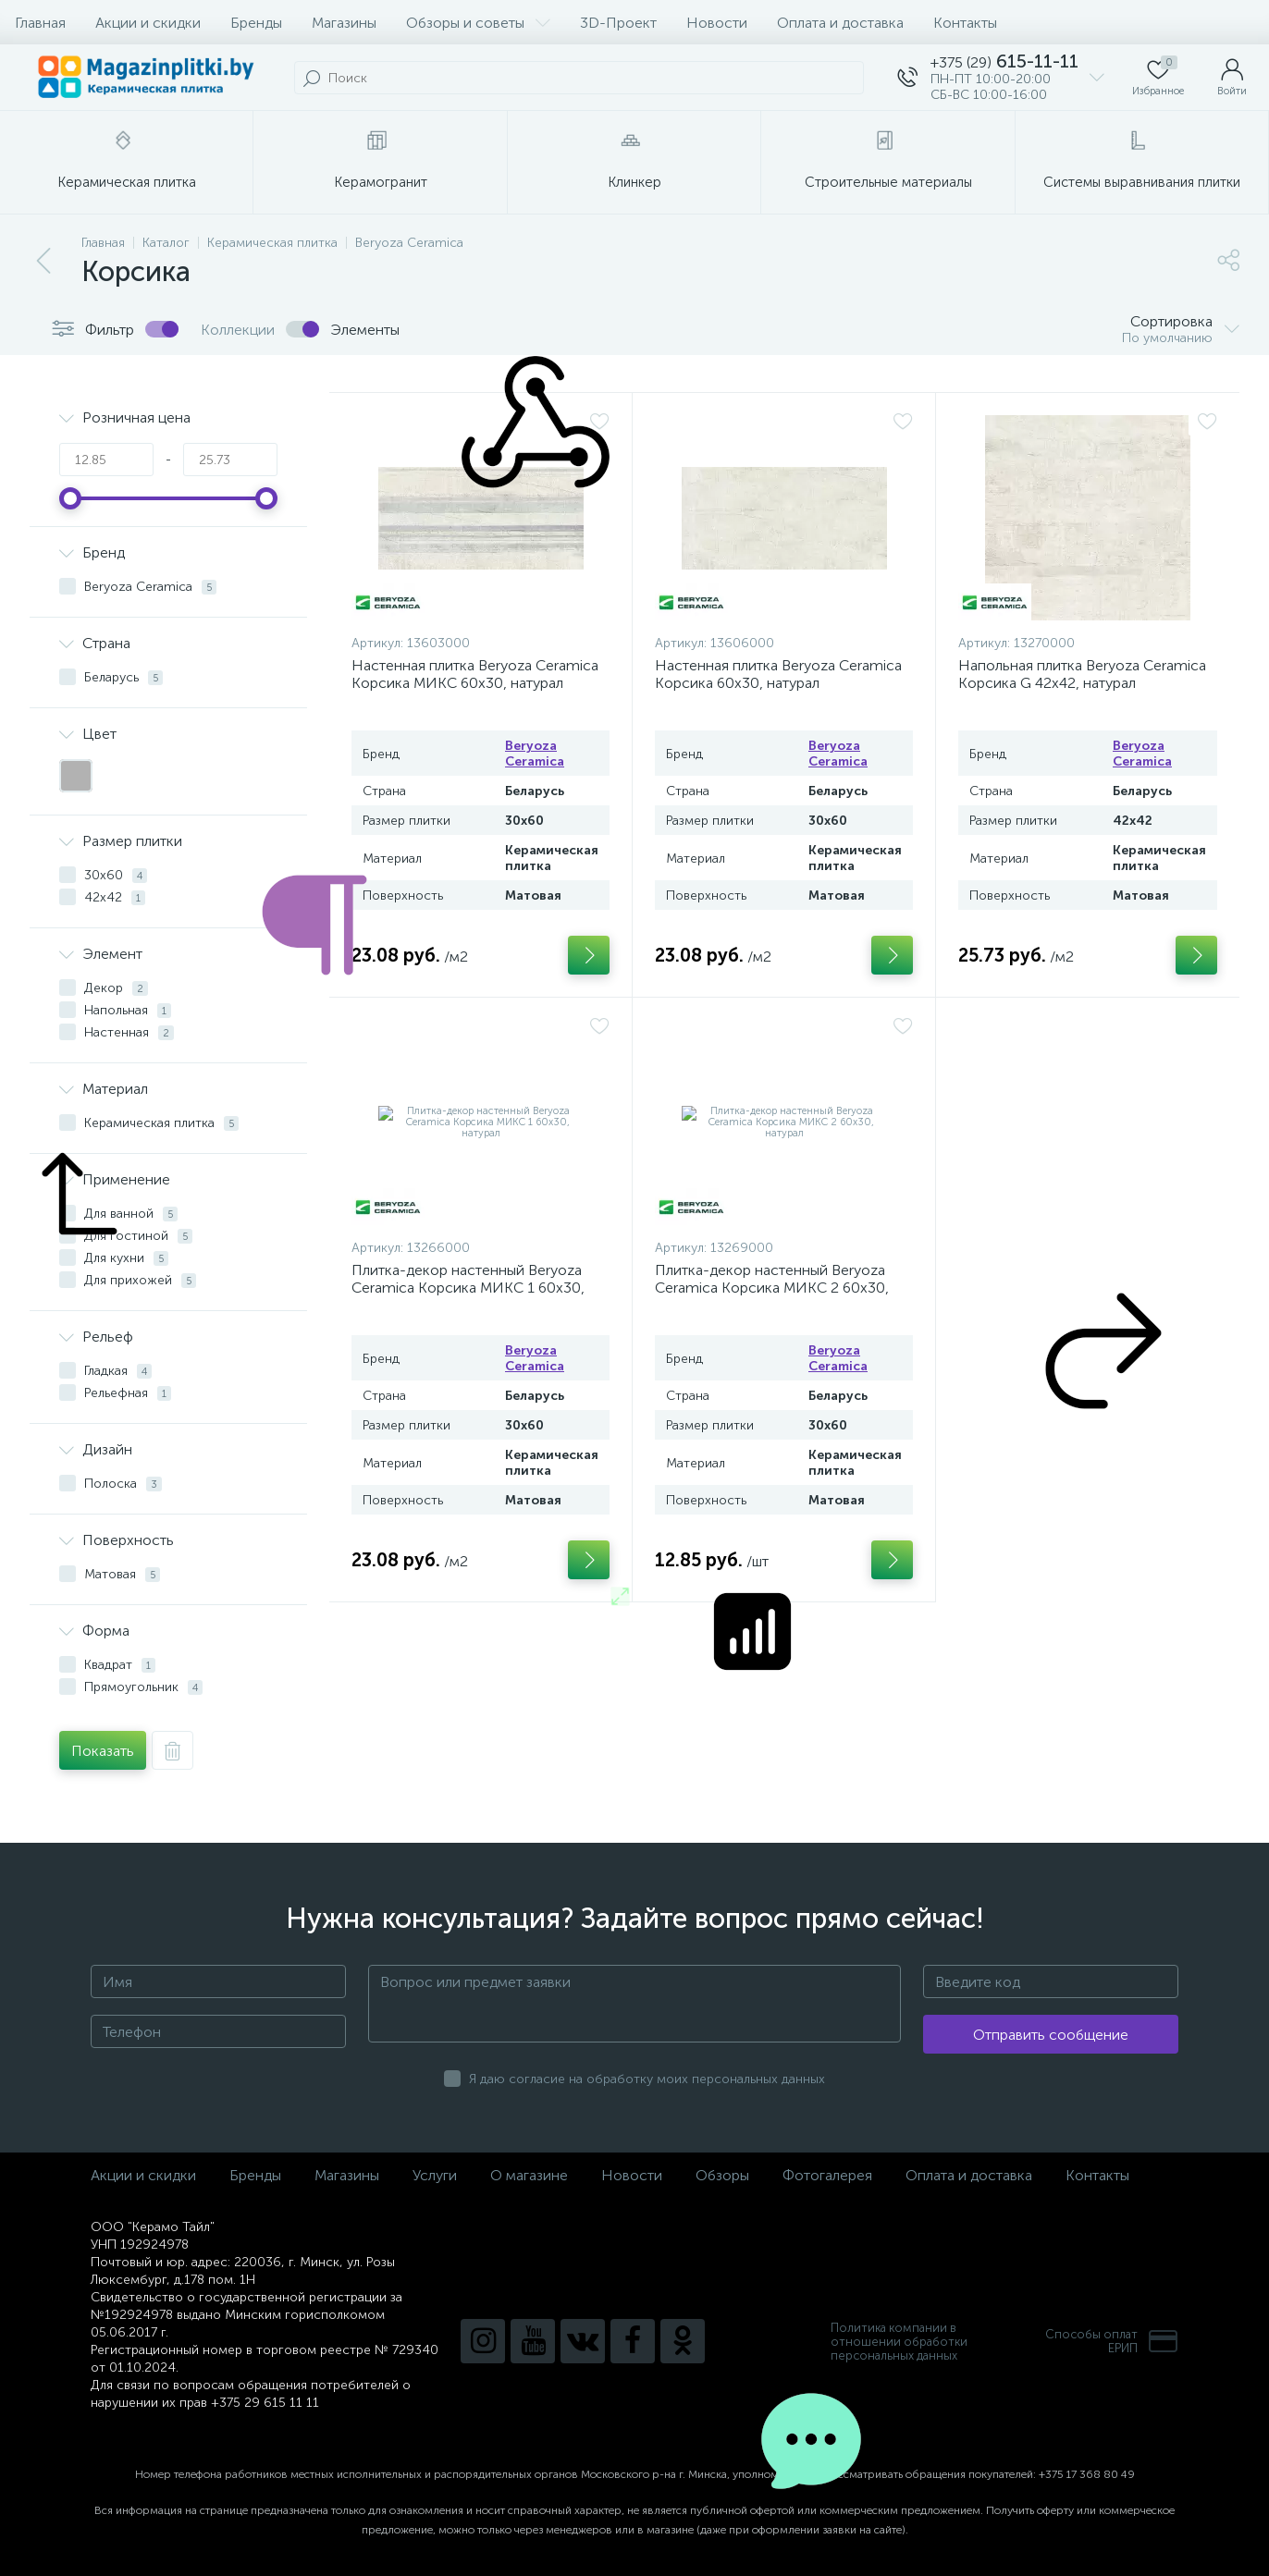 Image resolution: width=1269 pixels, height=2576 pixels. What do you see at coordinates (1103, 1351) in the screenshot?
I see `redo last action` at bounding box center [1103, 1351].